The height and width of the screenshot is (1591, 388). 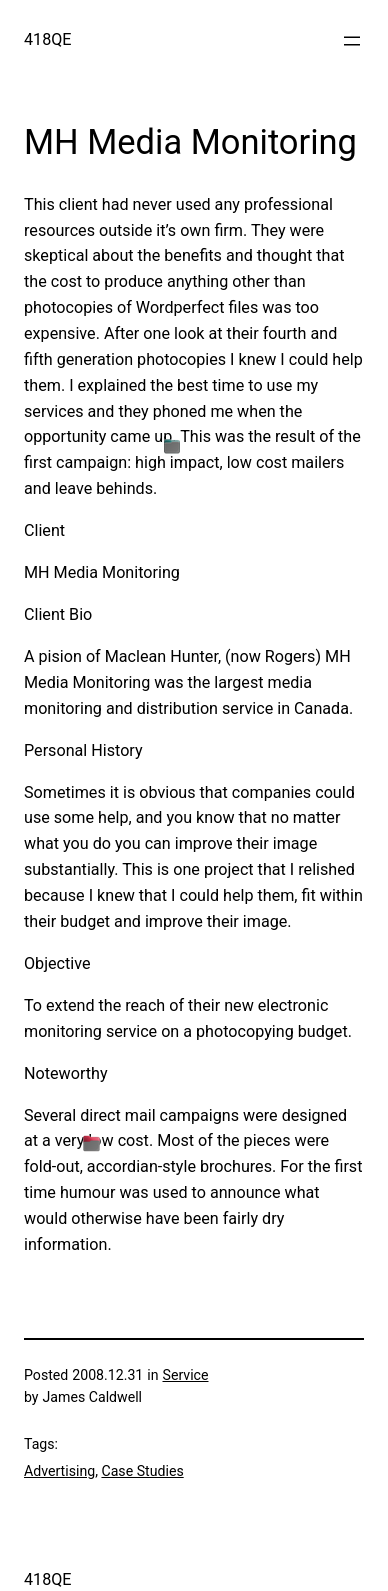 I want to click on an open folder in the file system, so click(x=91, y=1143).